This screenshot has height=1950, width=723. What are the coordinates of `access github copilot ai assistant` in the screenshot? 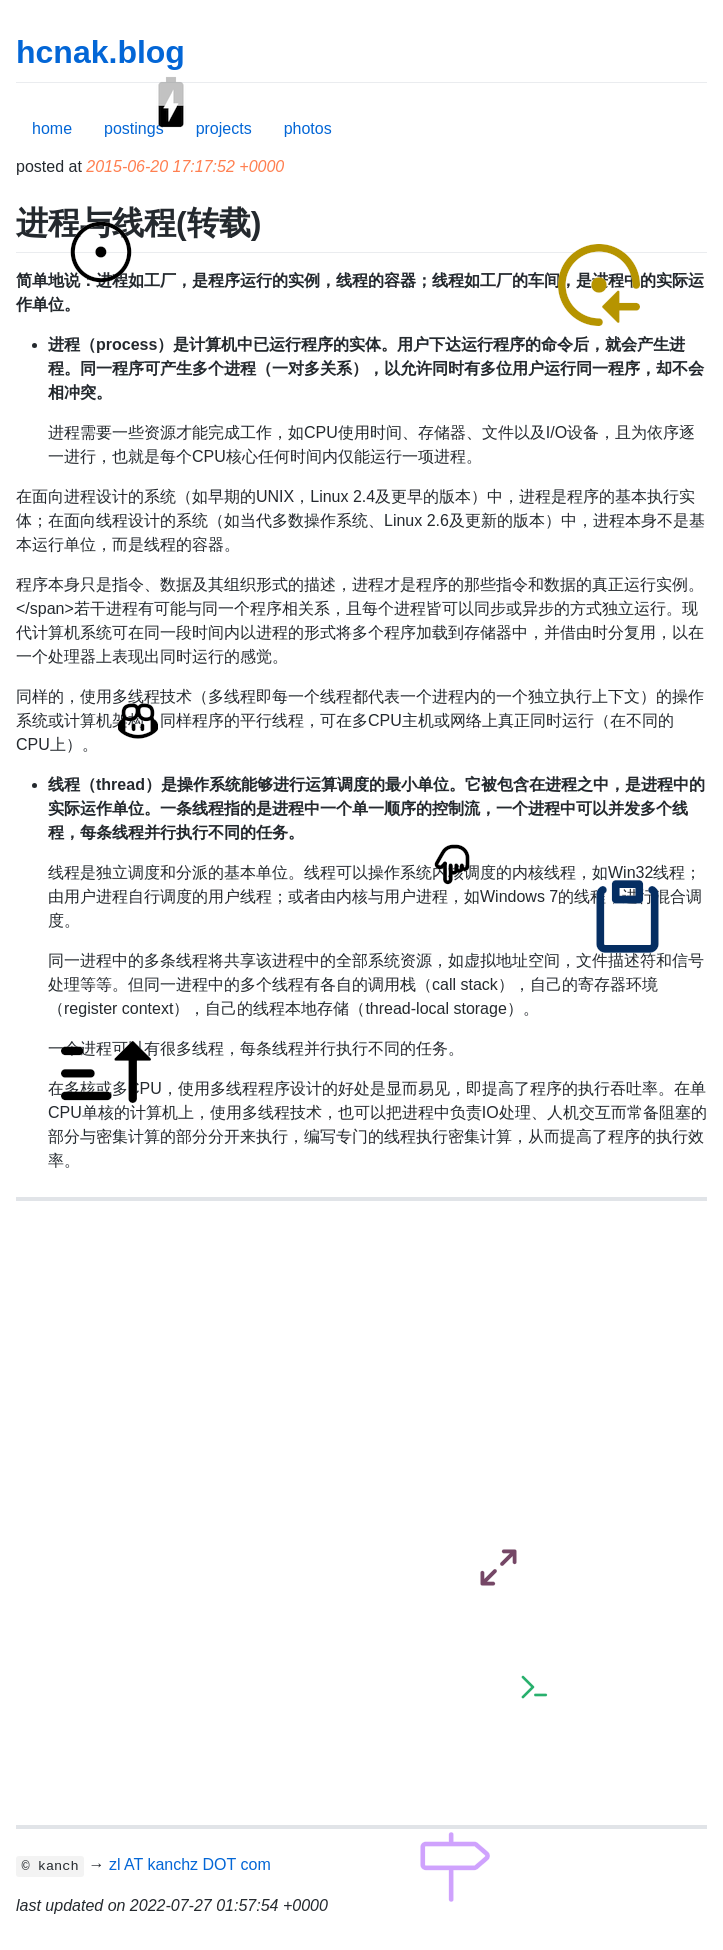 It's located at (138, 721).